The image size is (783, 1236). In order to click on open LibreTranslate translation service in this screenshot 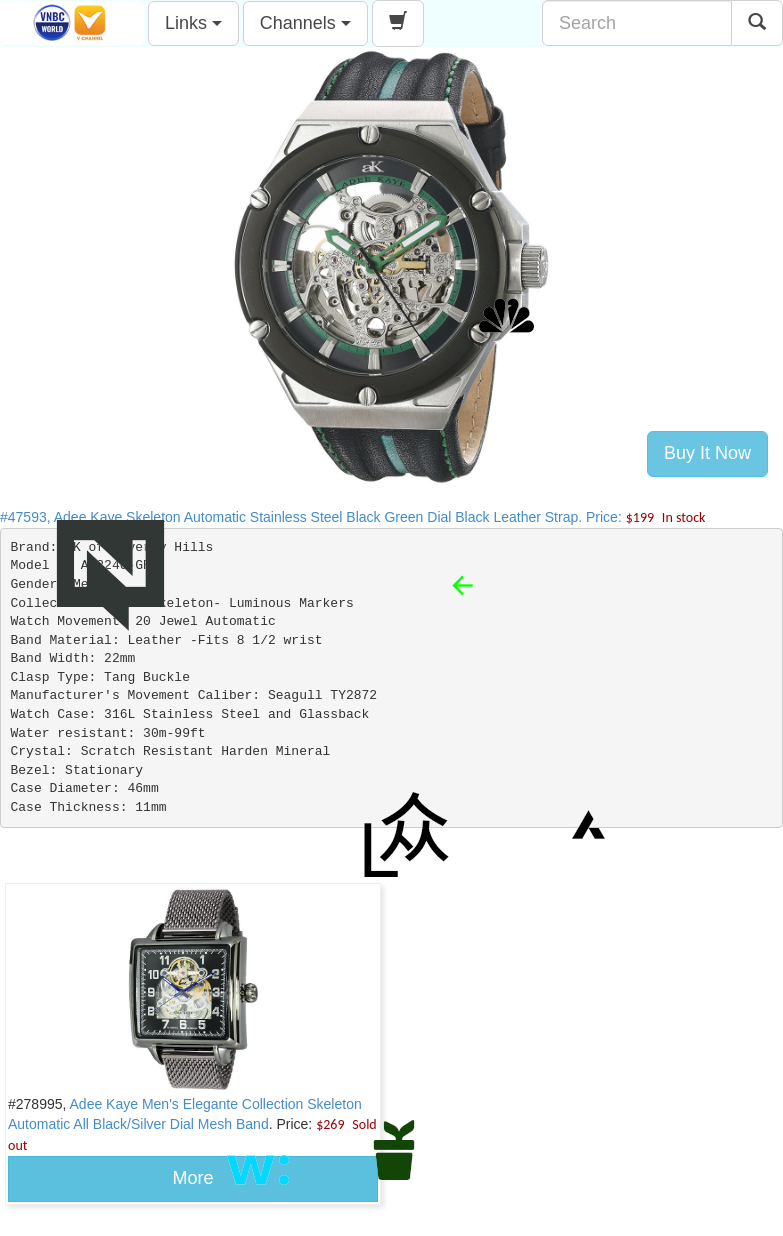, I will do `click(406, 834)`.